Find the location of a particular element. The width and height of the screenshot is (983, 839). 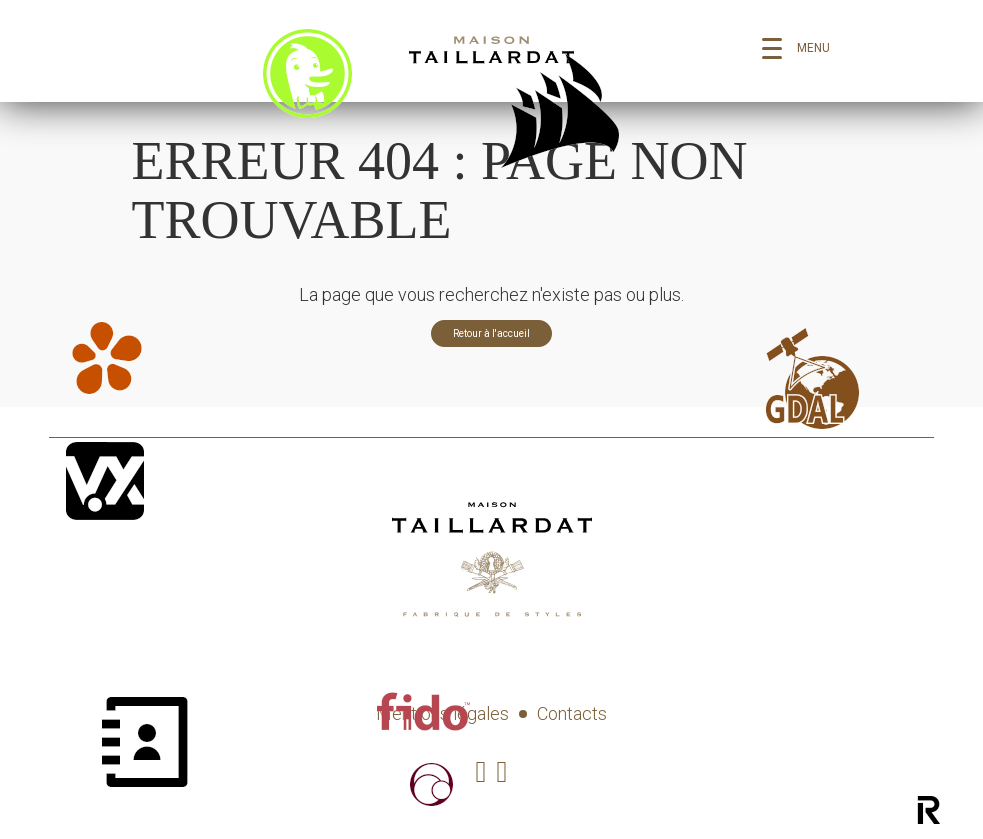

pagseguro payment service logo is located at coordinates (431, 784).